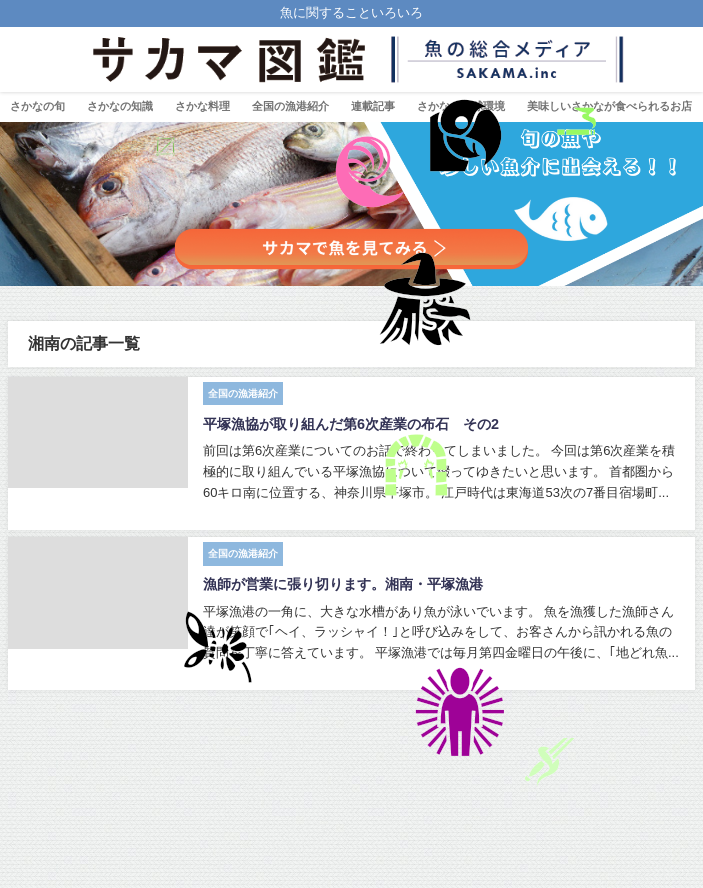 This screenshot has height=888, width=703. Describe the element at coordinates (216, 646) in the screenshot. I see `access garden or nature-themed game content` at that location.